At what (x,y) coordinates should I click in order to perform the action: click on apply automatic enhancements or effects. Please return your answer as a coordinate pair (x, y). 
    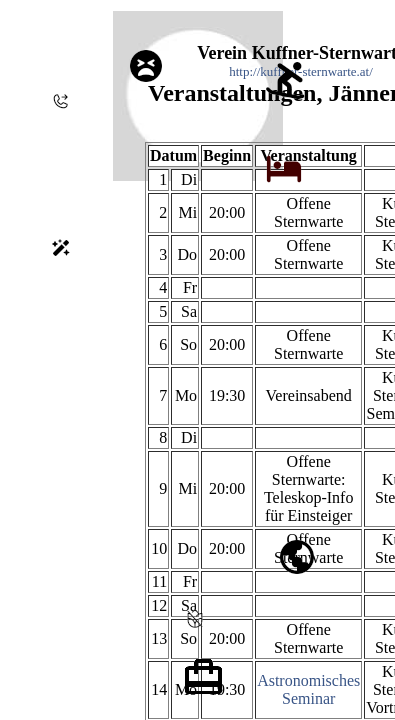
    Looking at the image, I should click on (61, 248).